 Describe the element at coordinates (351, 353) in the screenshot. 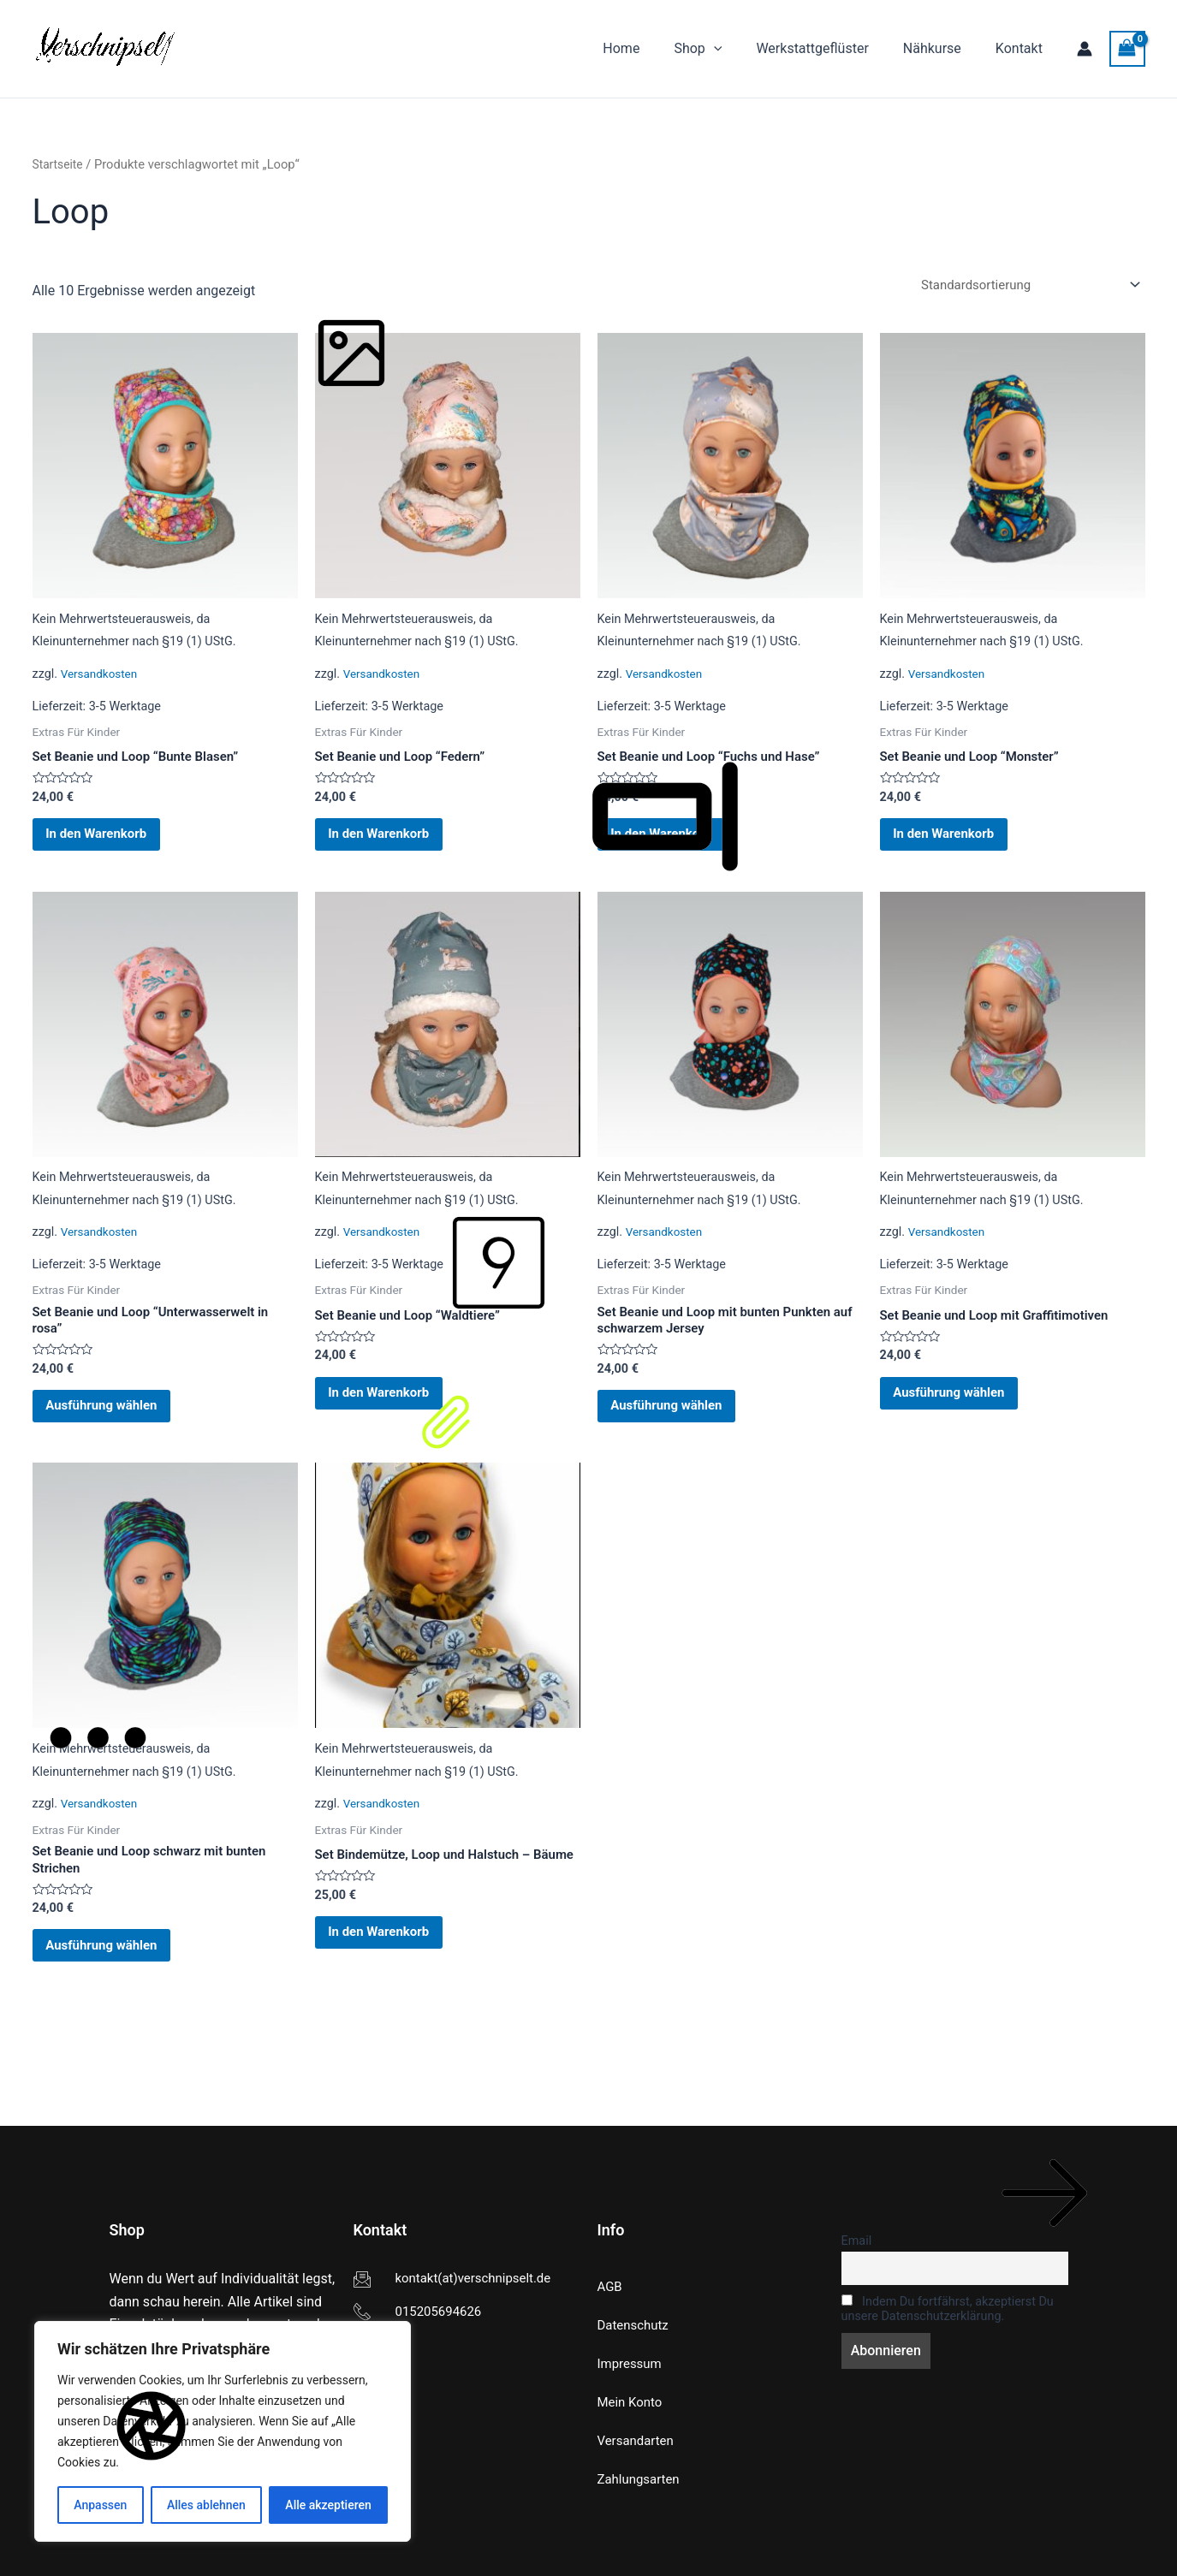

I see `add or upload an image` at that location.